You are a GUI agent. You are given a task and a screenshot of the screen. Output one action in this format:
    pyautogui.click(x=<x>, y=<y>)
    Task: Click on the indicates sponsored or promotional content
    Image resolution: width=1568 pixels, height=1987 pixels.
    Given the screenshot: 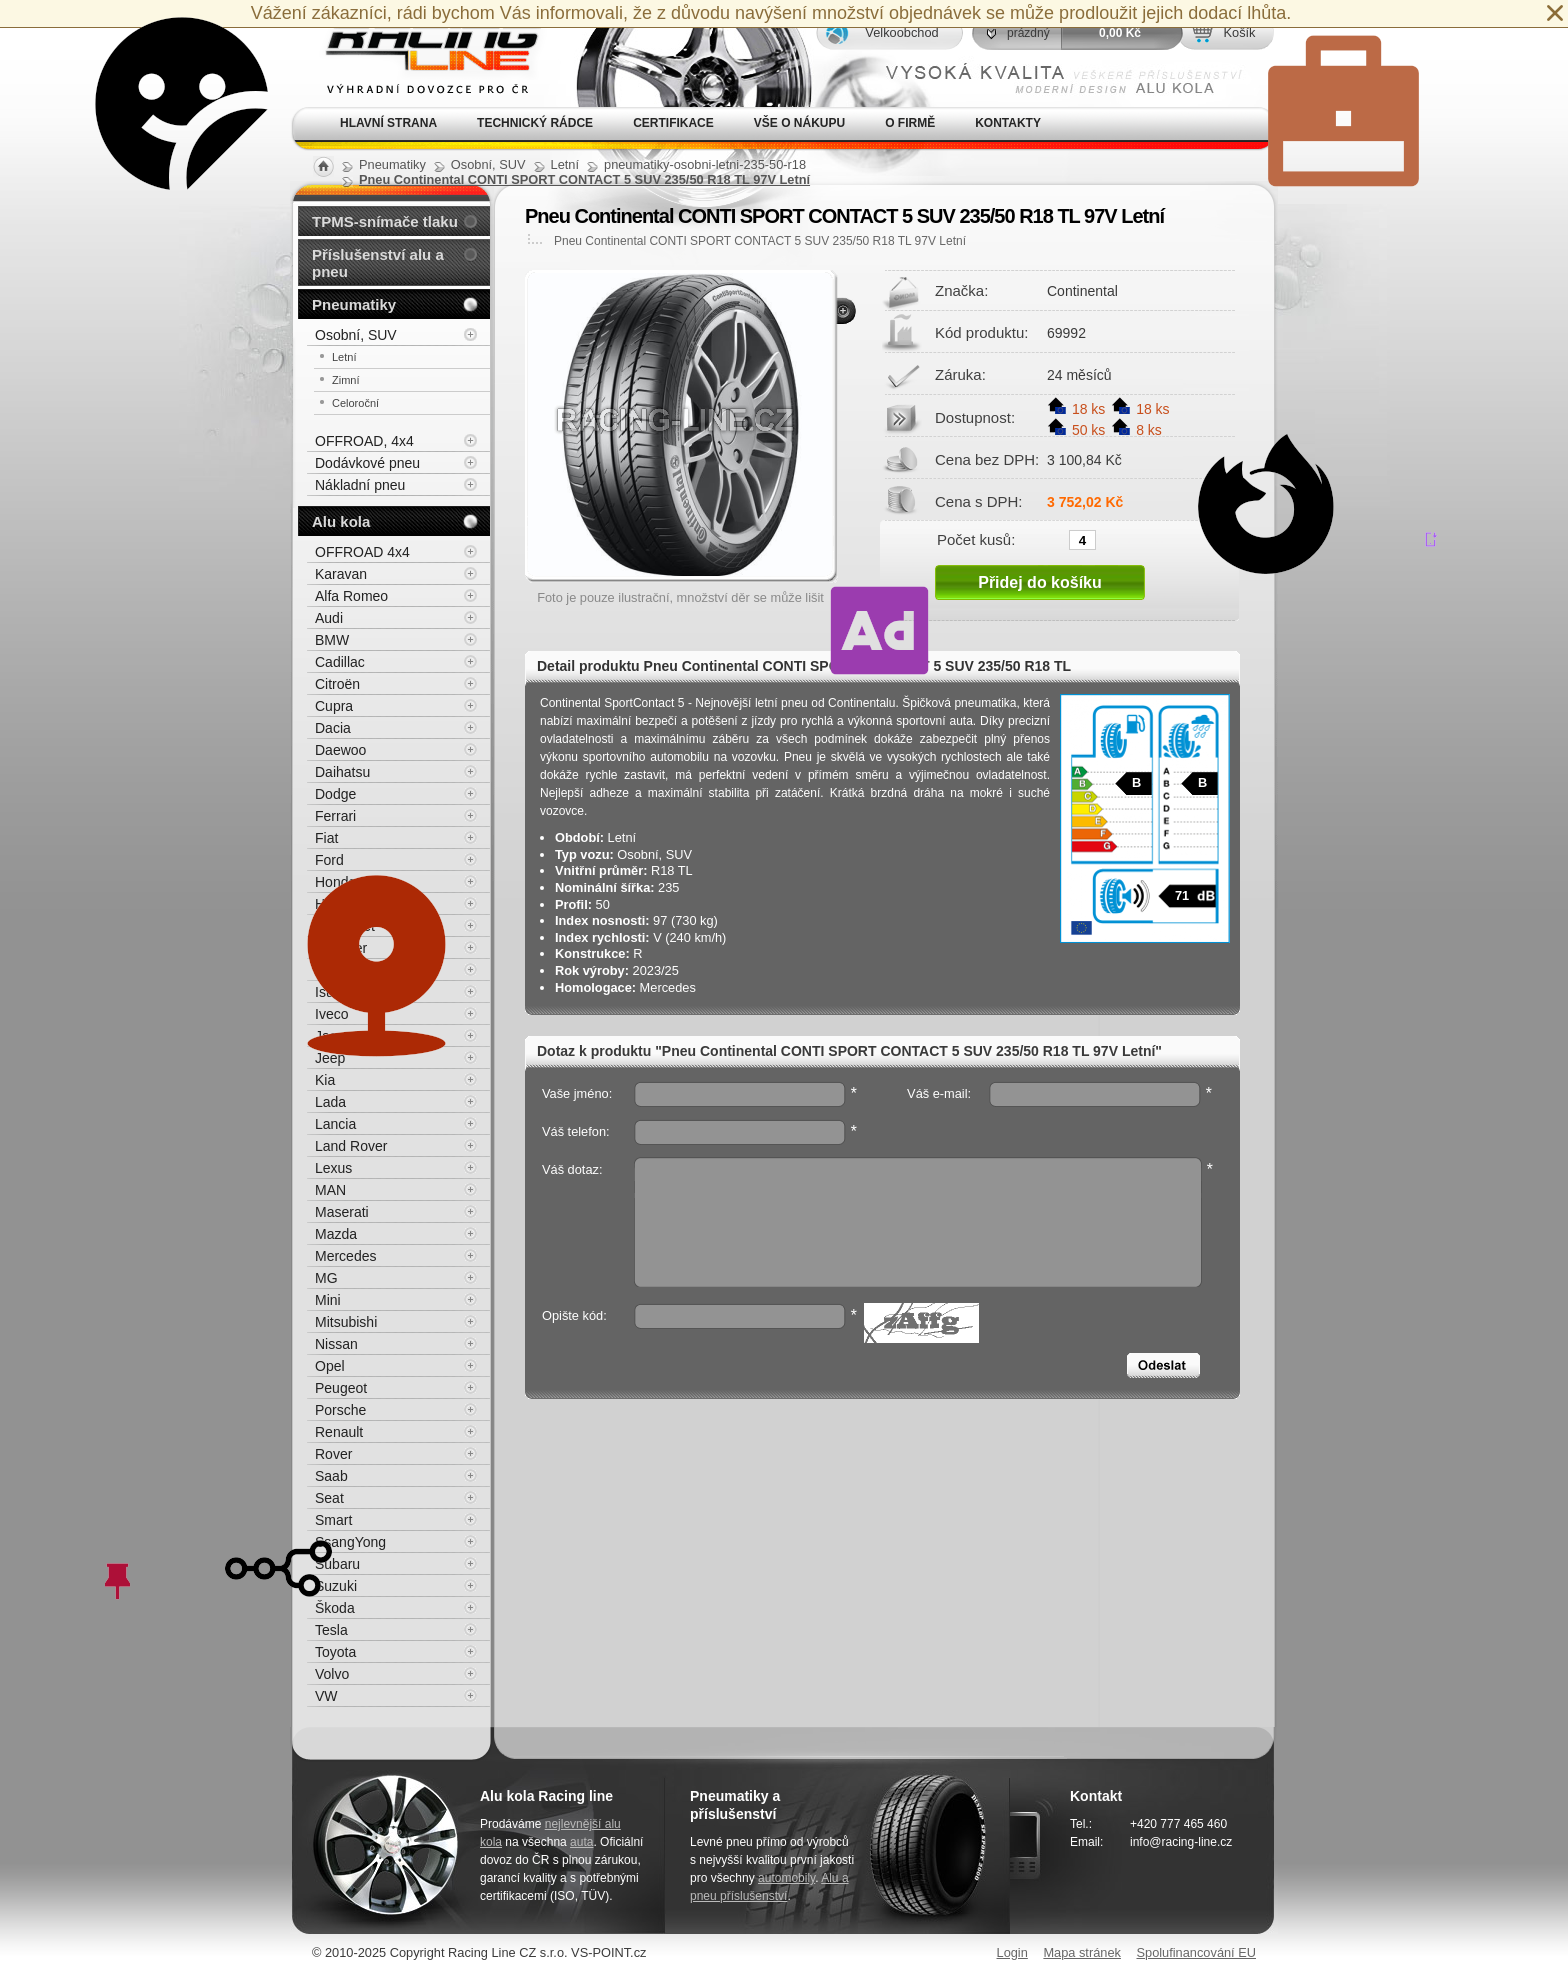 What is the action you would take?
    pyautogui.click(x=879, y=630)
    